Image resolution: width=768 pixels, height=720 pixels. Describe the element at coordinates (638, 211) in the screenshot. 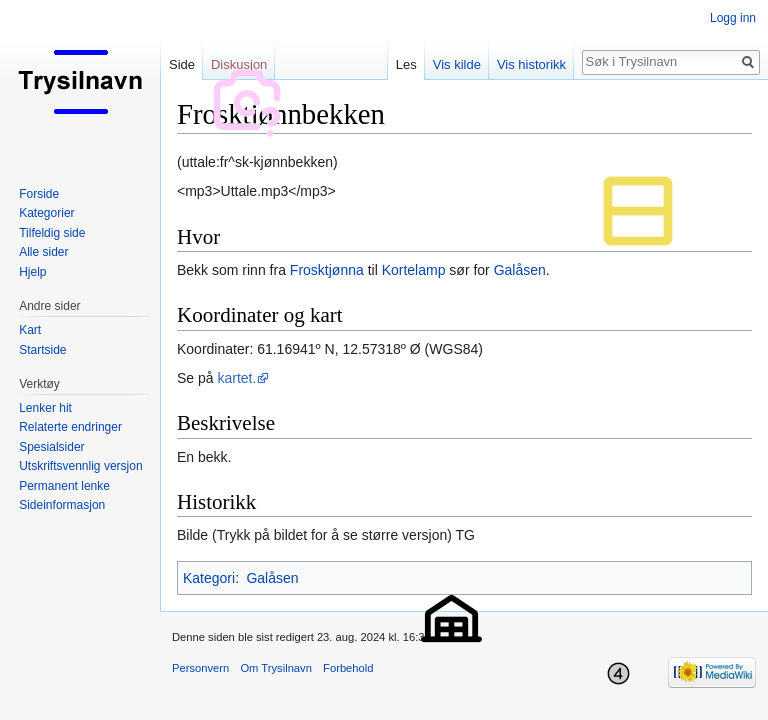

I see `split view horizontally` at that location.